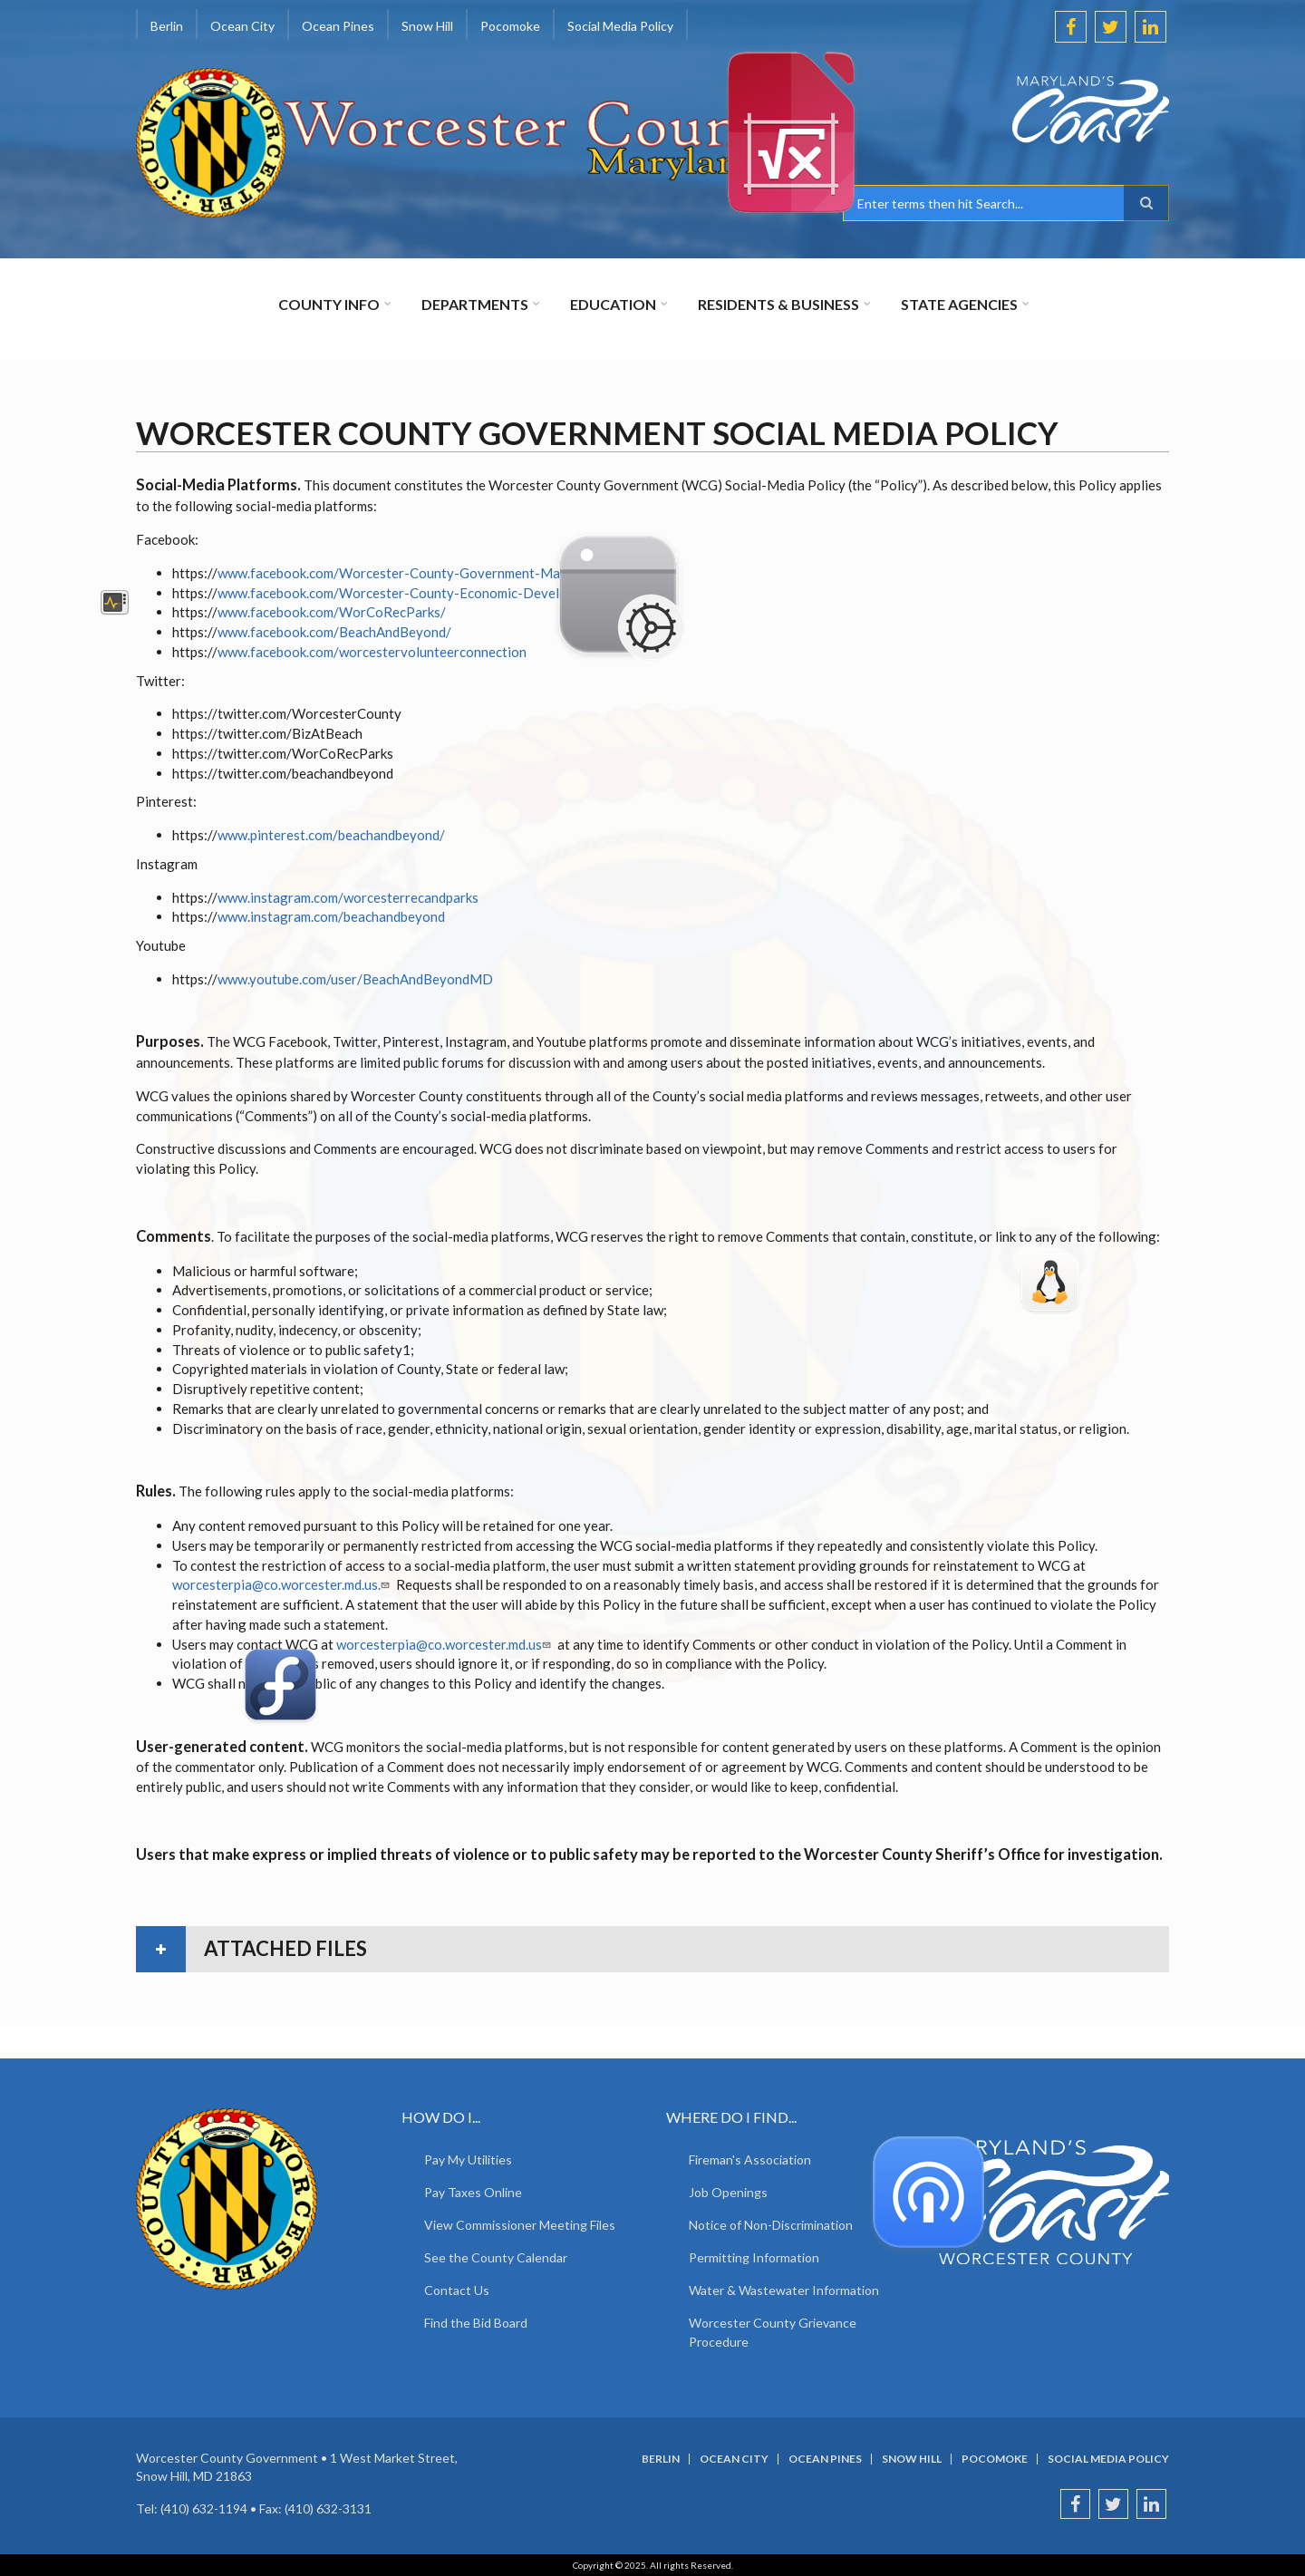 The width and height of the screenshot is (1305, 2576). What do you see at coordinates (928, 2193) in the screenshot?
I see `enable personal hotspot sharing` at bounding box center [928, 2193].